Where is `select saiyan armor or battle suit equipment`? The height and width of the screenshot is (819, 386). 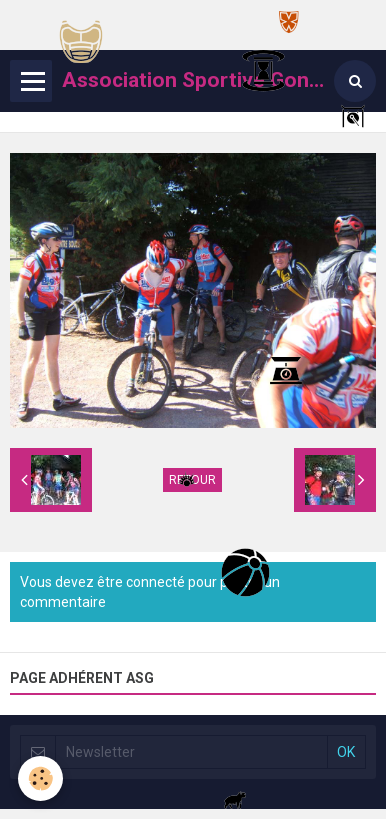 select saiyan armor or battle suit equipment is located at coordinates (81, 41).